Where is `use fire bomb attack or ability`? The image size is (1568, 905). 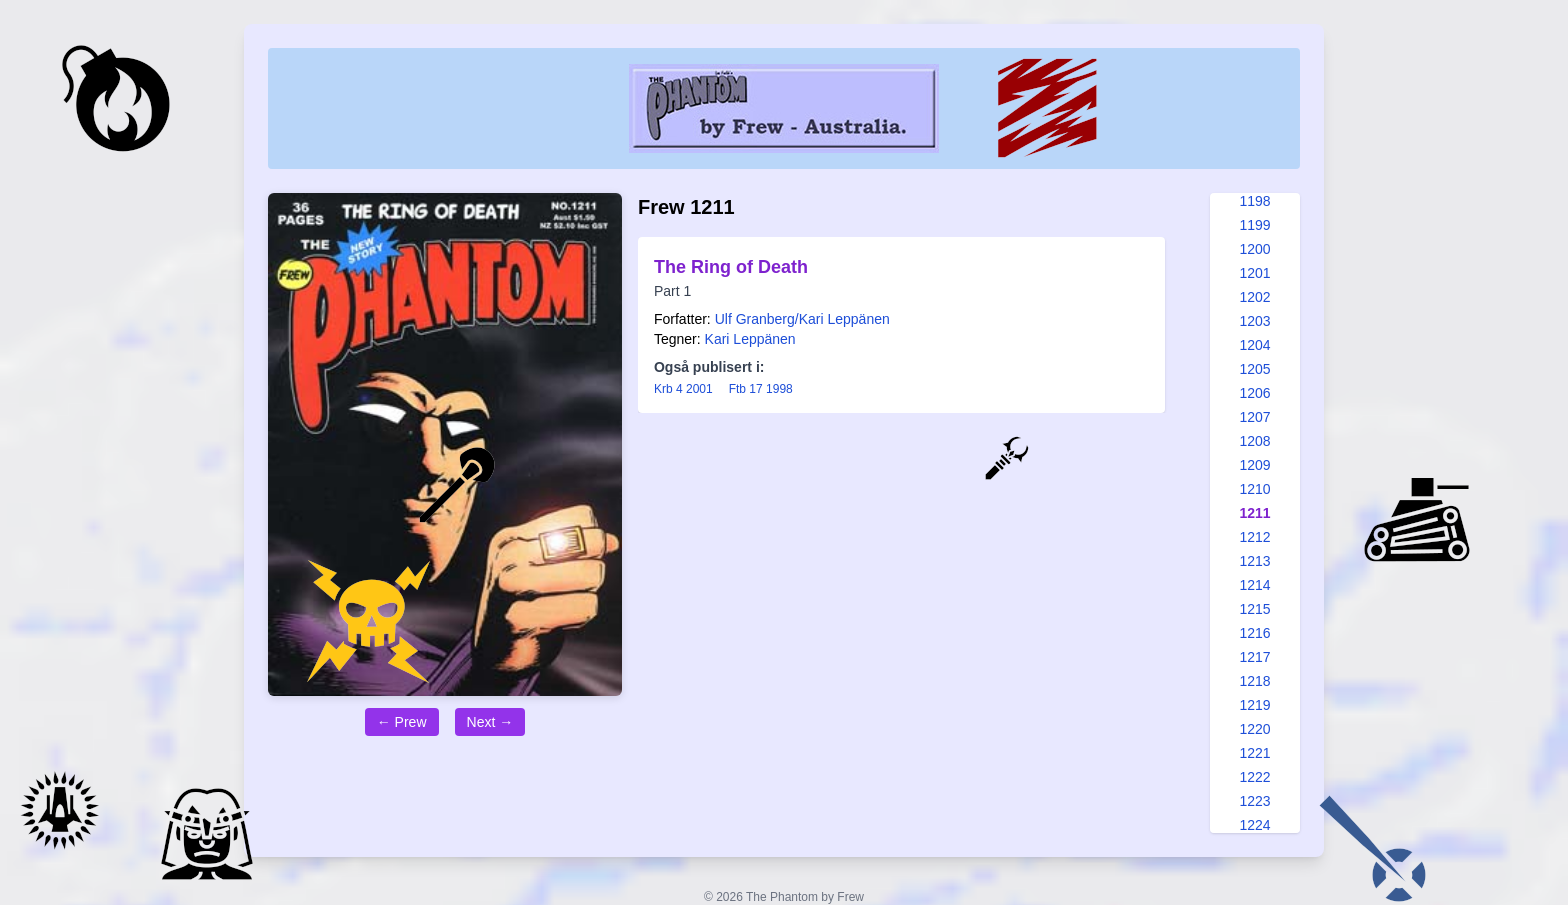
use fire bomb attack or ability is located at coordinates (115, 97).